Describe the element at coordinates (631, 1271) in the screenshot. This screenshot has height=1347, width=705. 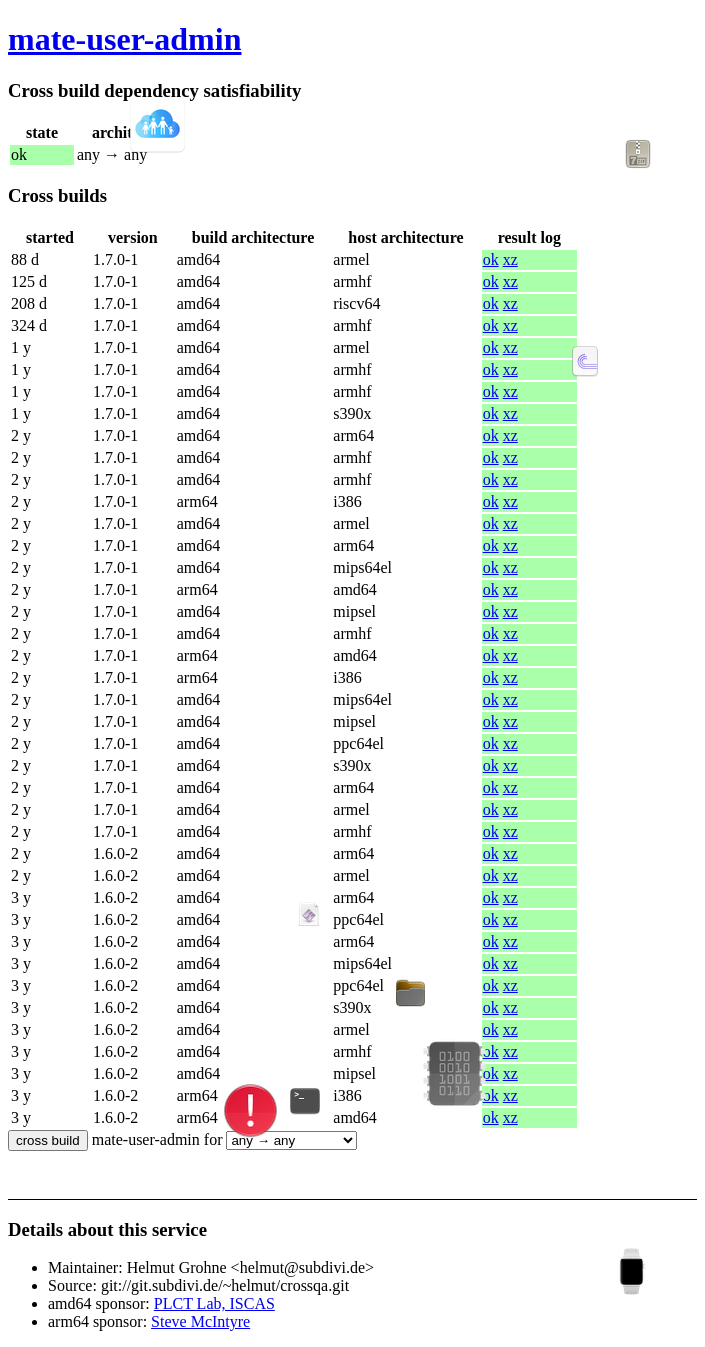
I see `apple watch series 2 device icon` at that location.